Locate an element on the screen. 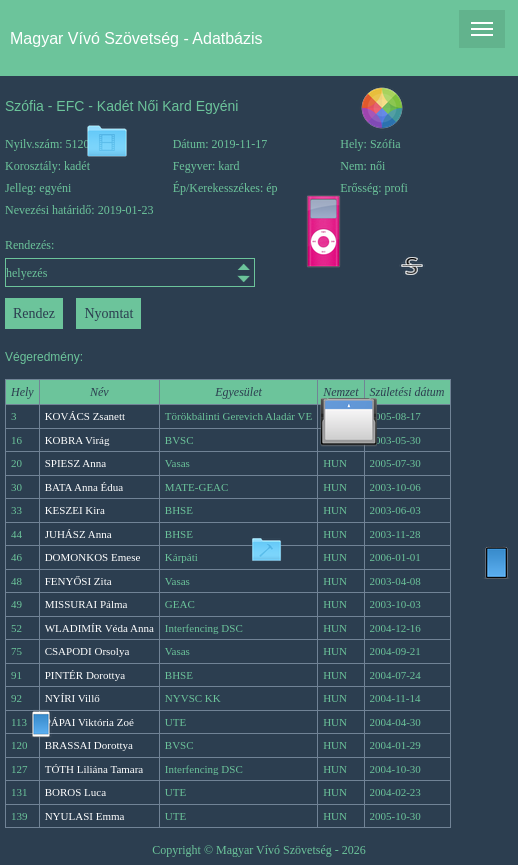  indicates a connected iPad Mini device is located at coordinates (41, 722).